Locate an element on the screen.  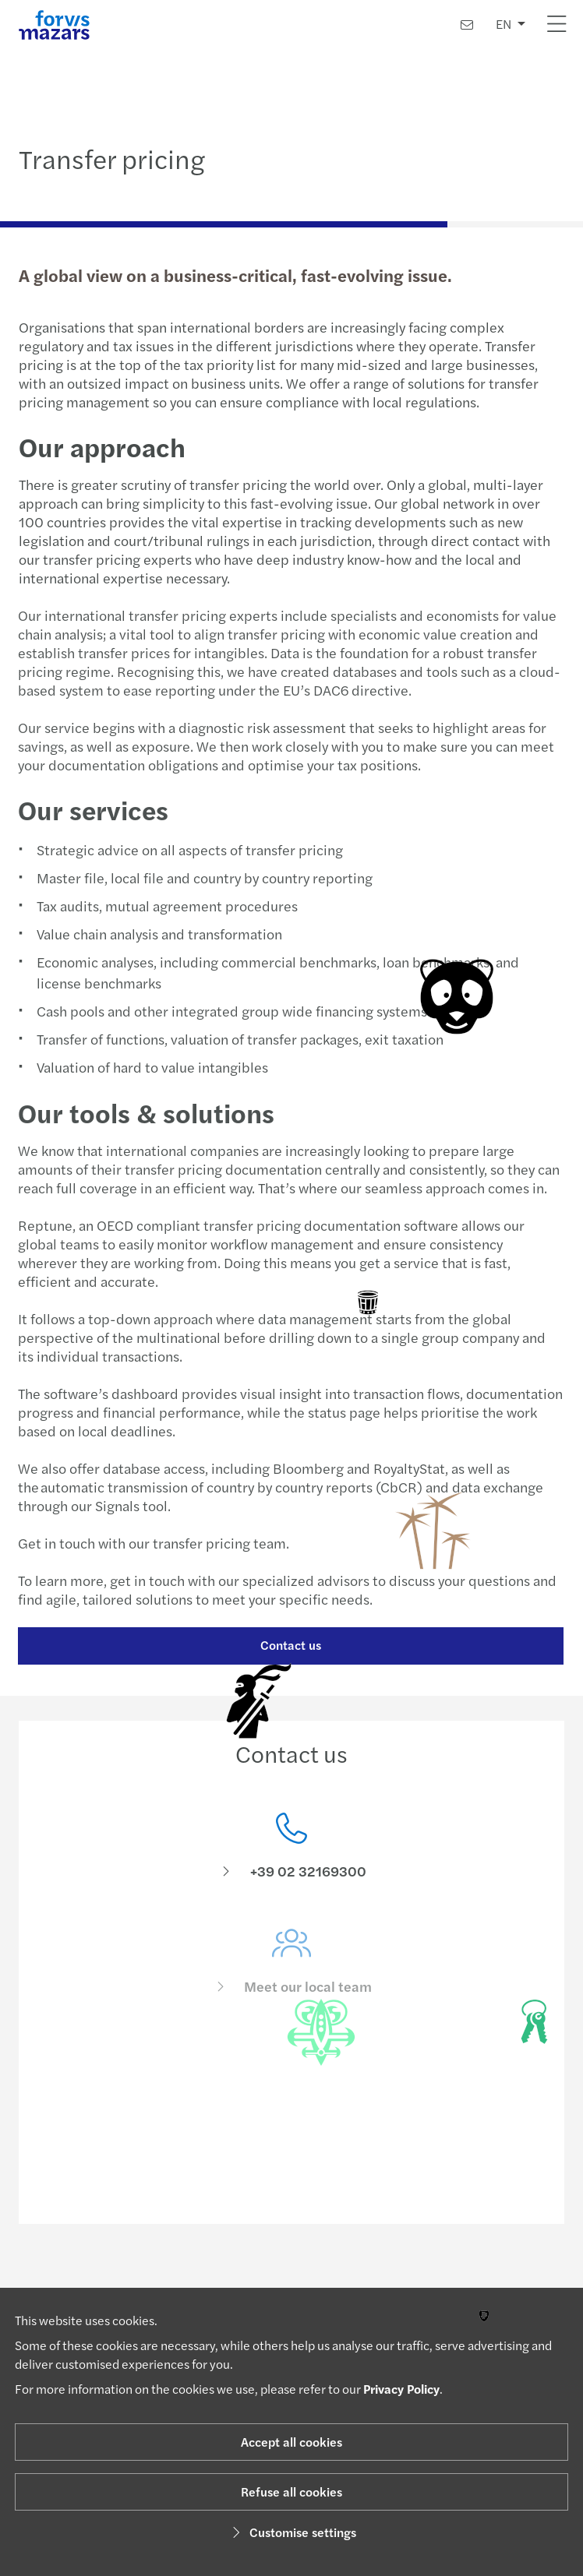
access property or home management settings is located at coordinates (534, 2021).